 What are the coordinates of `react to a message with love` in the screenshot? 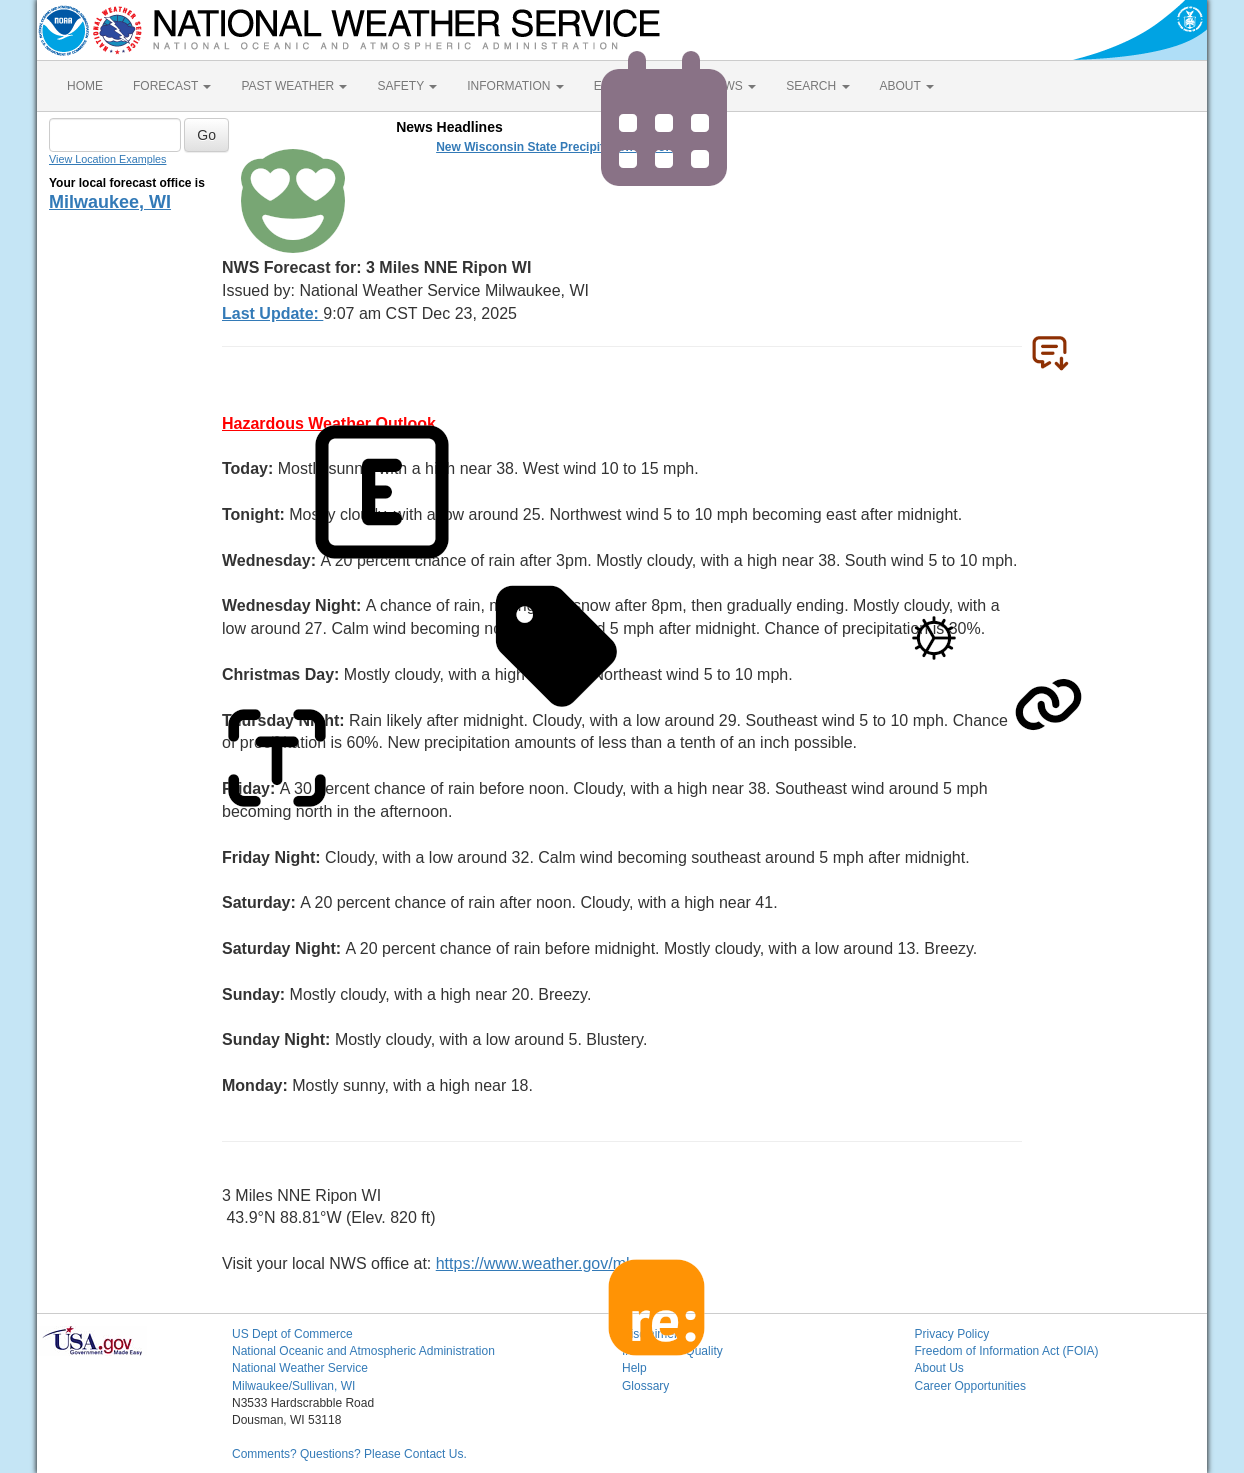 It's located at (293, 201).